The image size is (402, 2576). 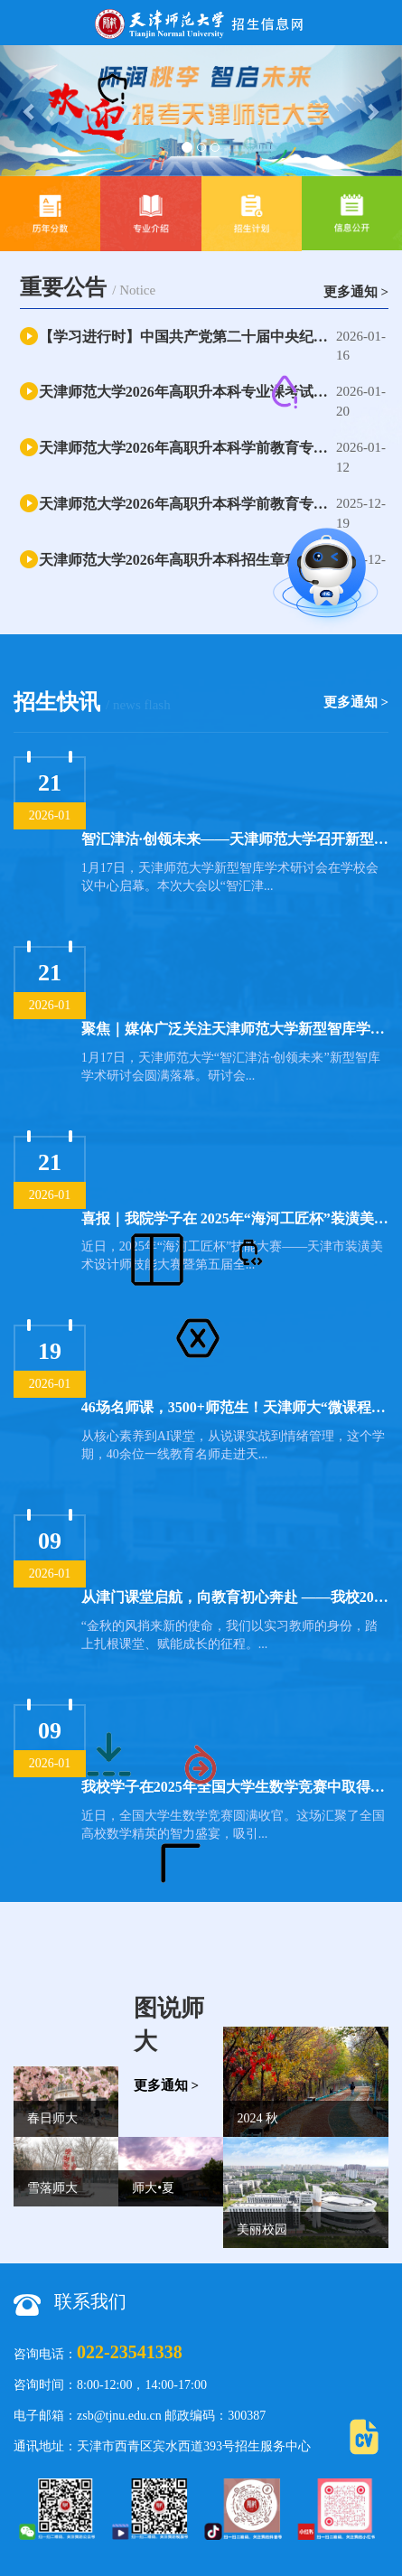 I want to click on download file to a specific location, so click(x=108, y=1754).